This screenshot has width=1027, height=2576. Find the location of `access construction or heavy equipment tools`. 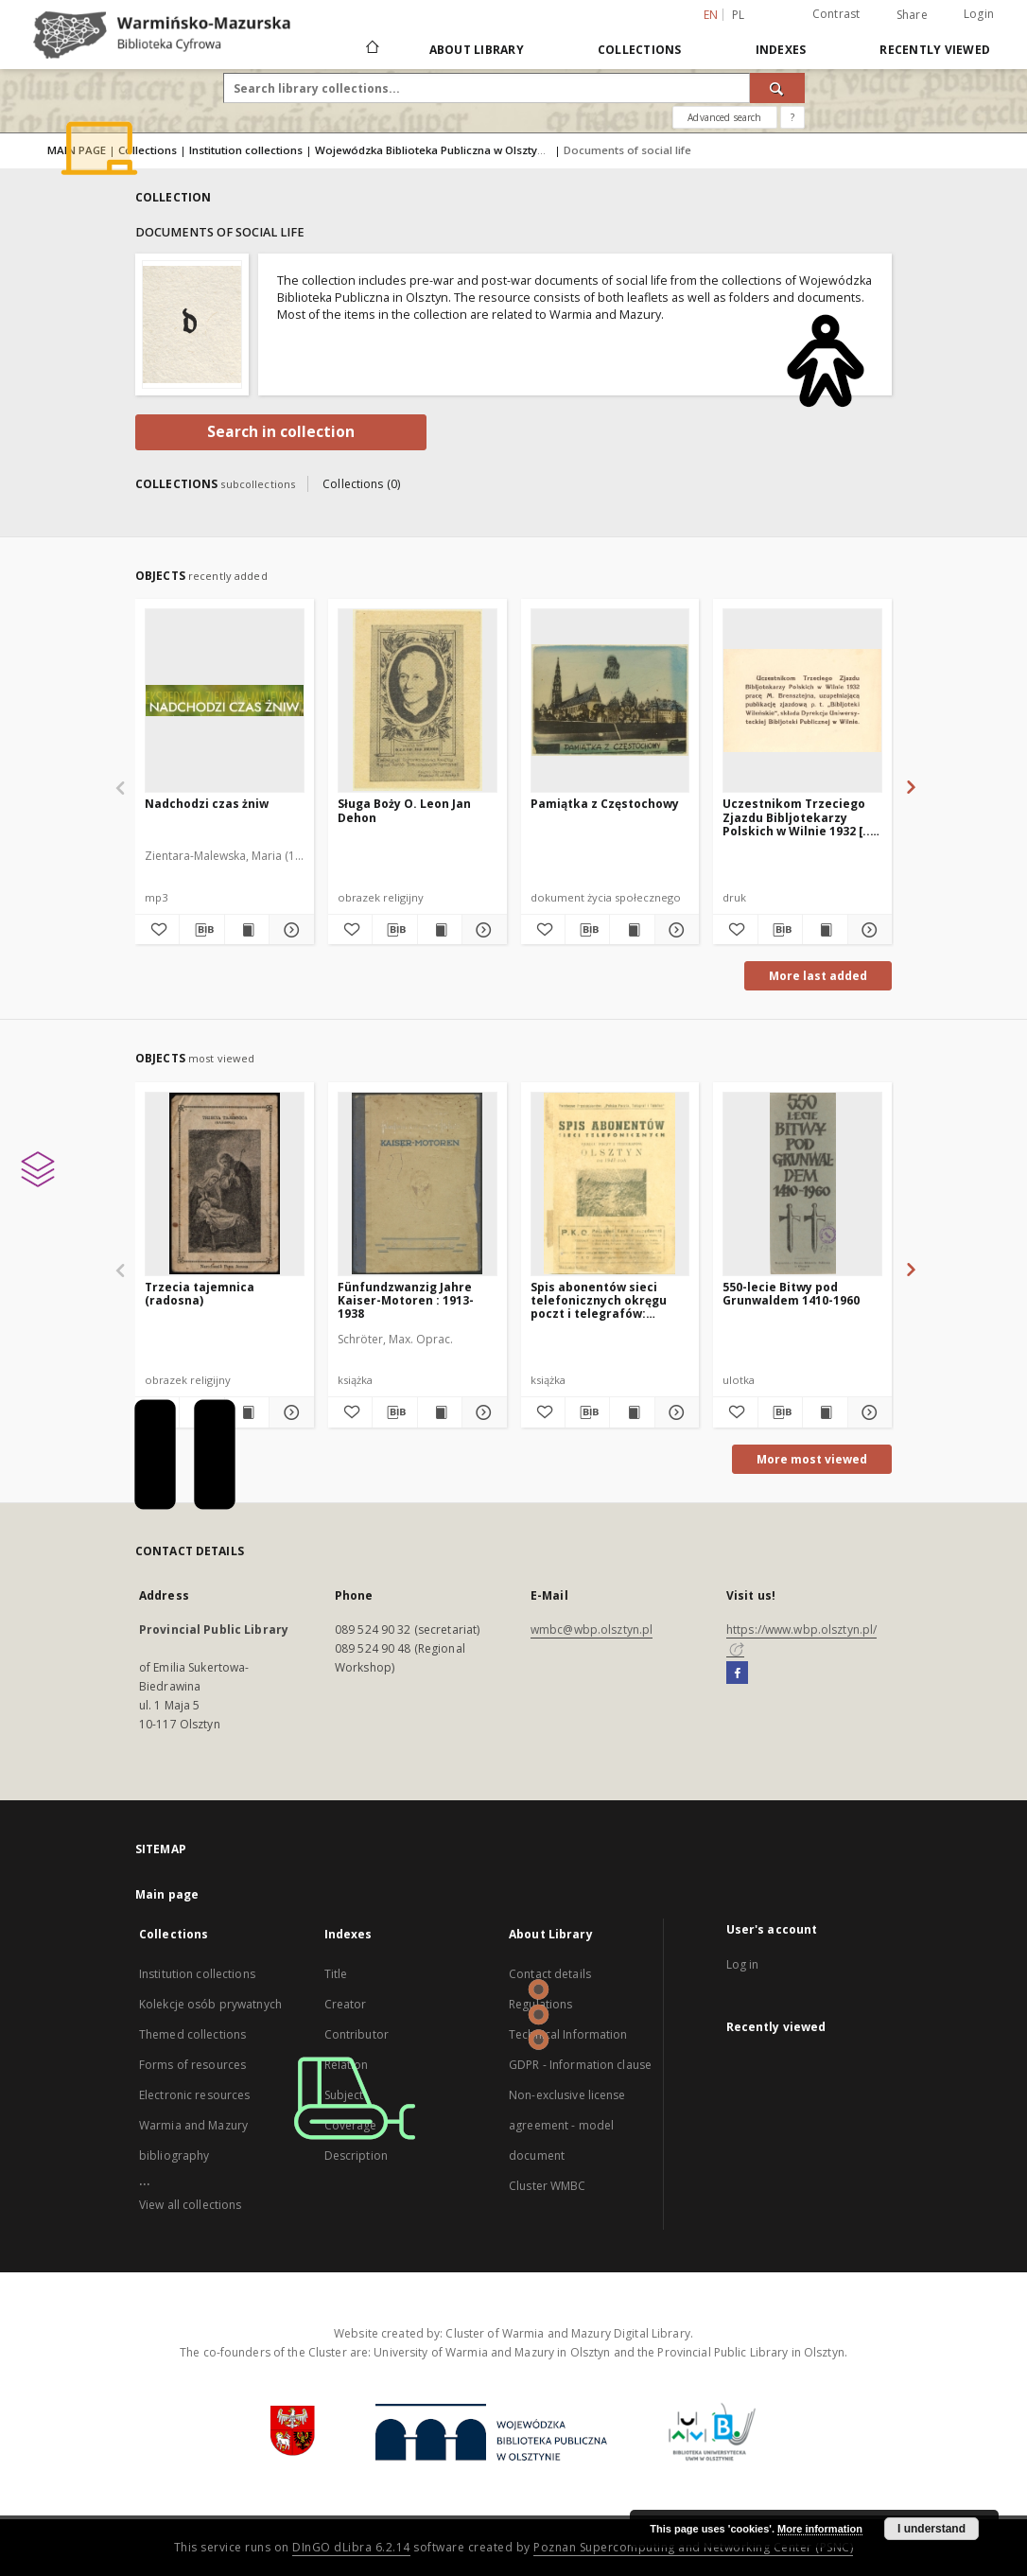

access construction or heavy equipment tools is located at coordinates (355, 2098).